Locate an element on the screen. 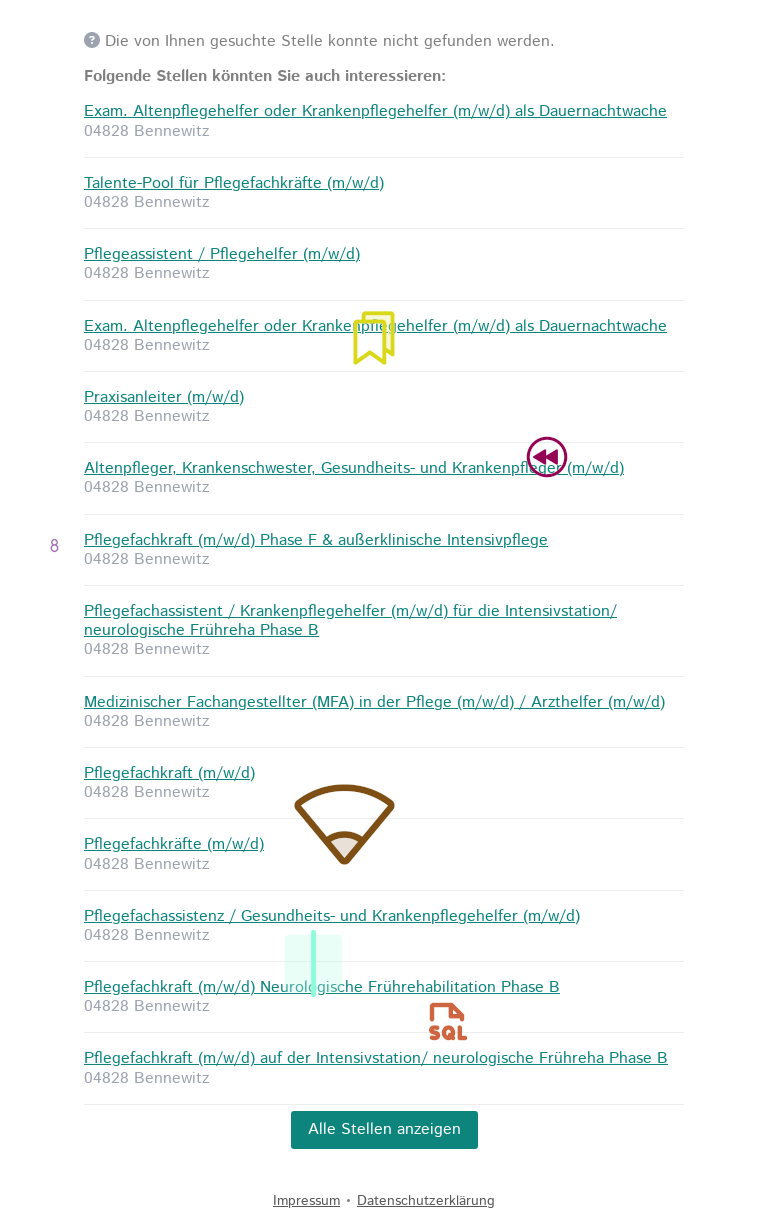  rewind or skip to previous track is located at coordinates (547, 457).